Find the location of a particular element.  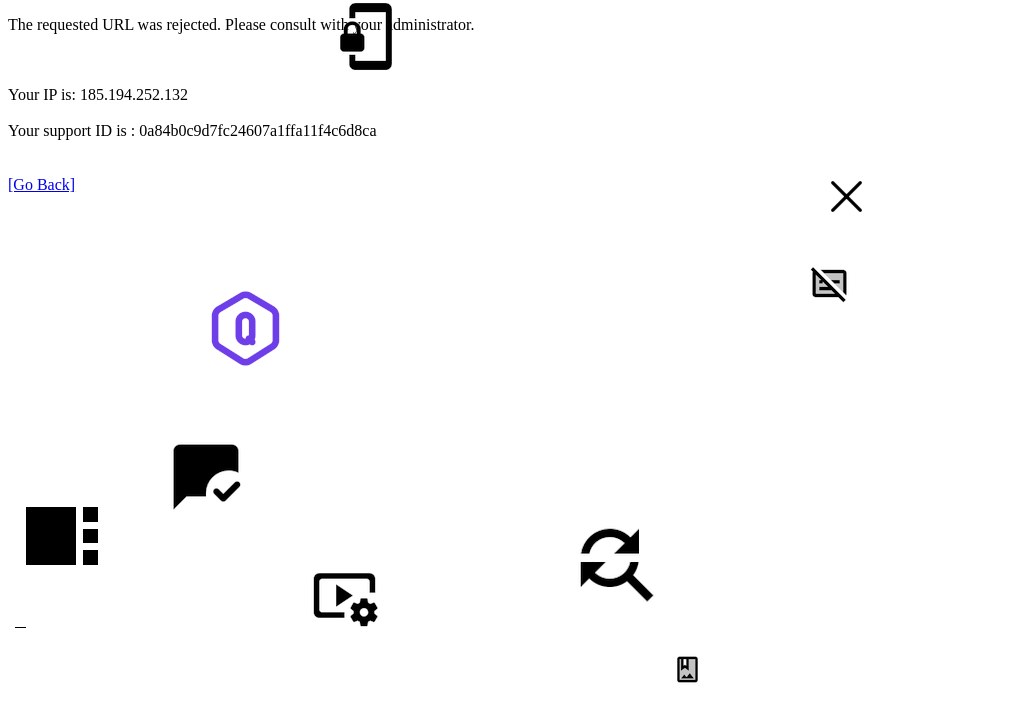

turn off subtitles or closed captions is located at coordinates (829, 283).